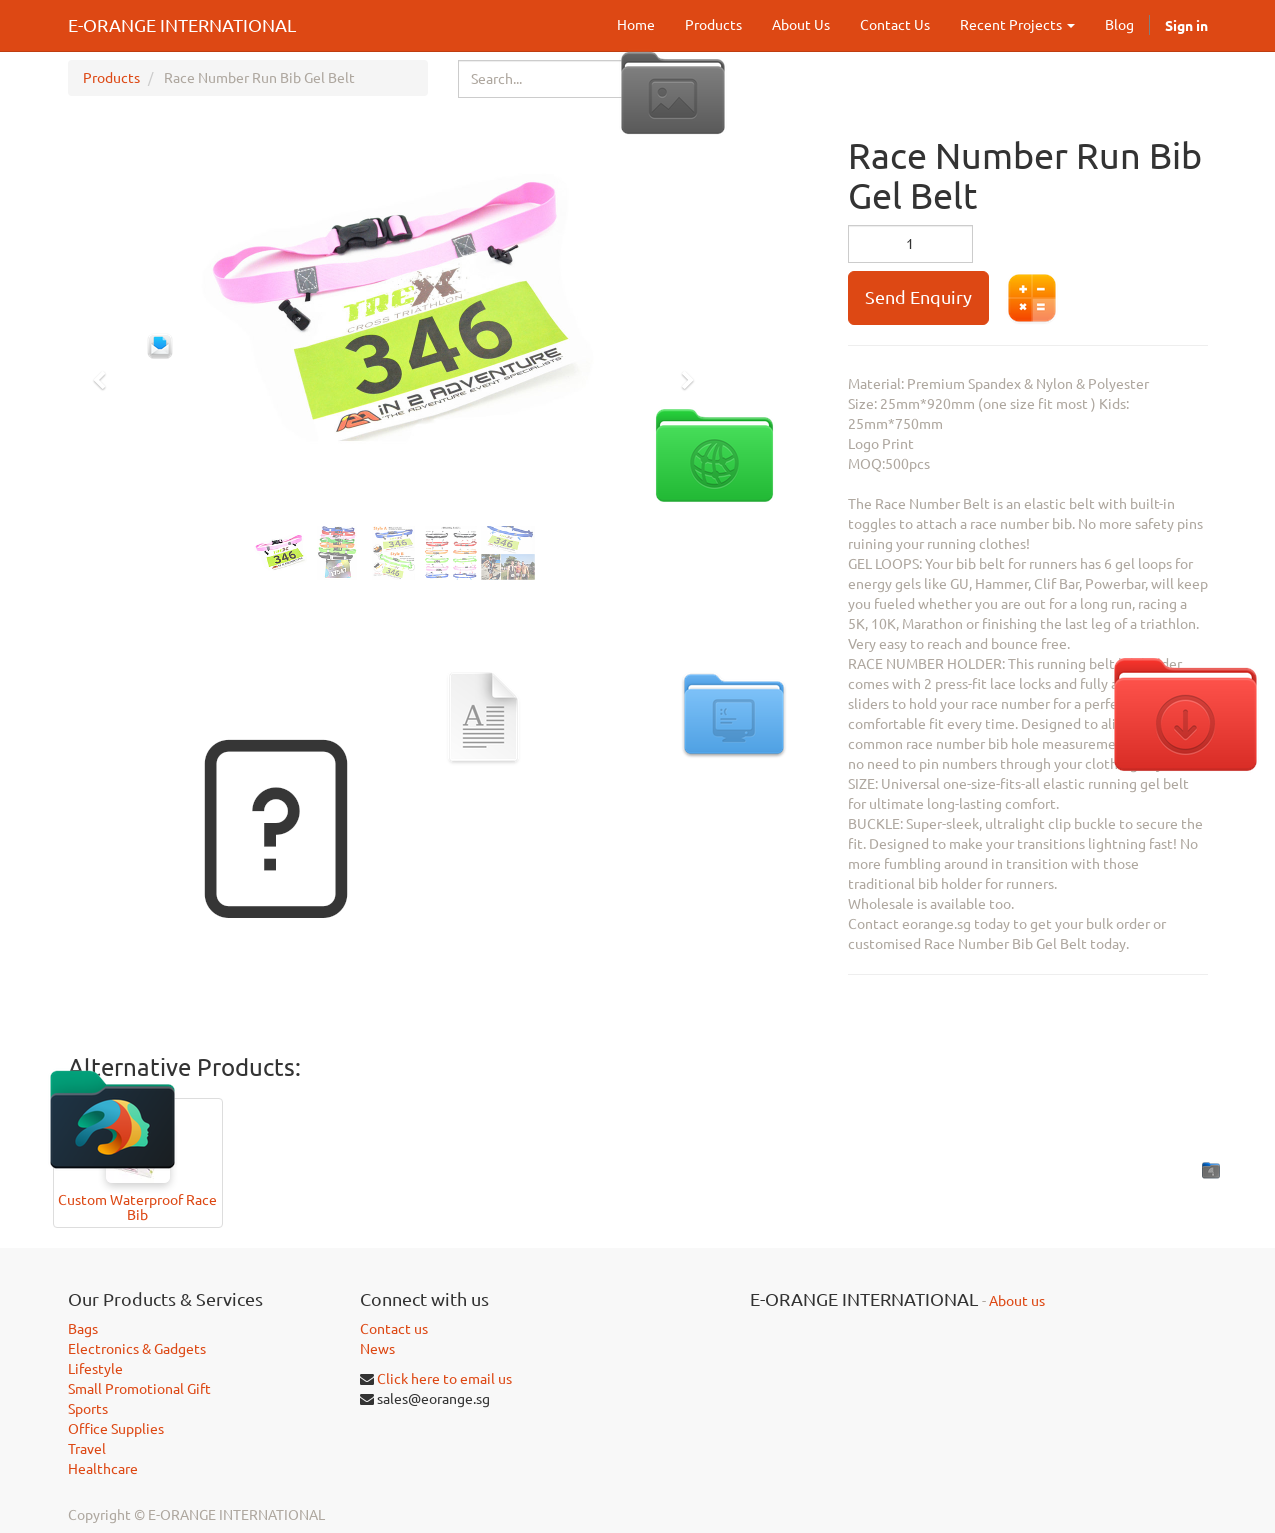  What do you see at coordinates (1032, 298) in the screenshot?
I see `open pcb calculator app` at bounding box center [1032, 298].